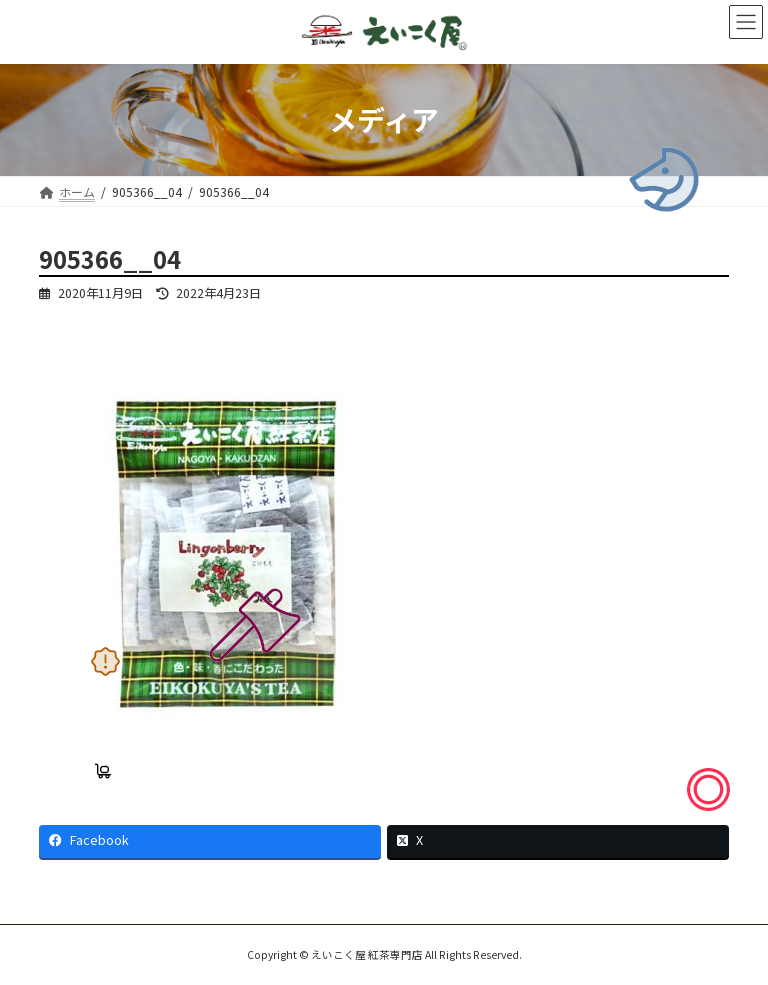 This screenshot has width=768, height=985. I want to click on indicates a warning or important notice, so click(105, 661).